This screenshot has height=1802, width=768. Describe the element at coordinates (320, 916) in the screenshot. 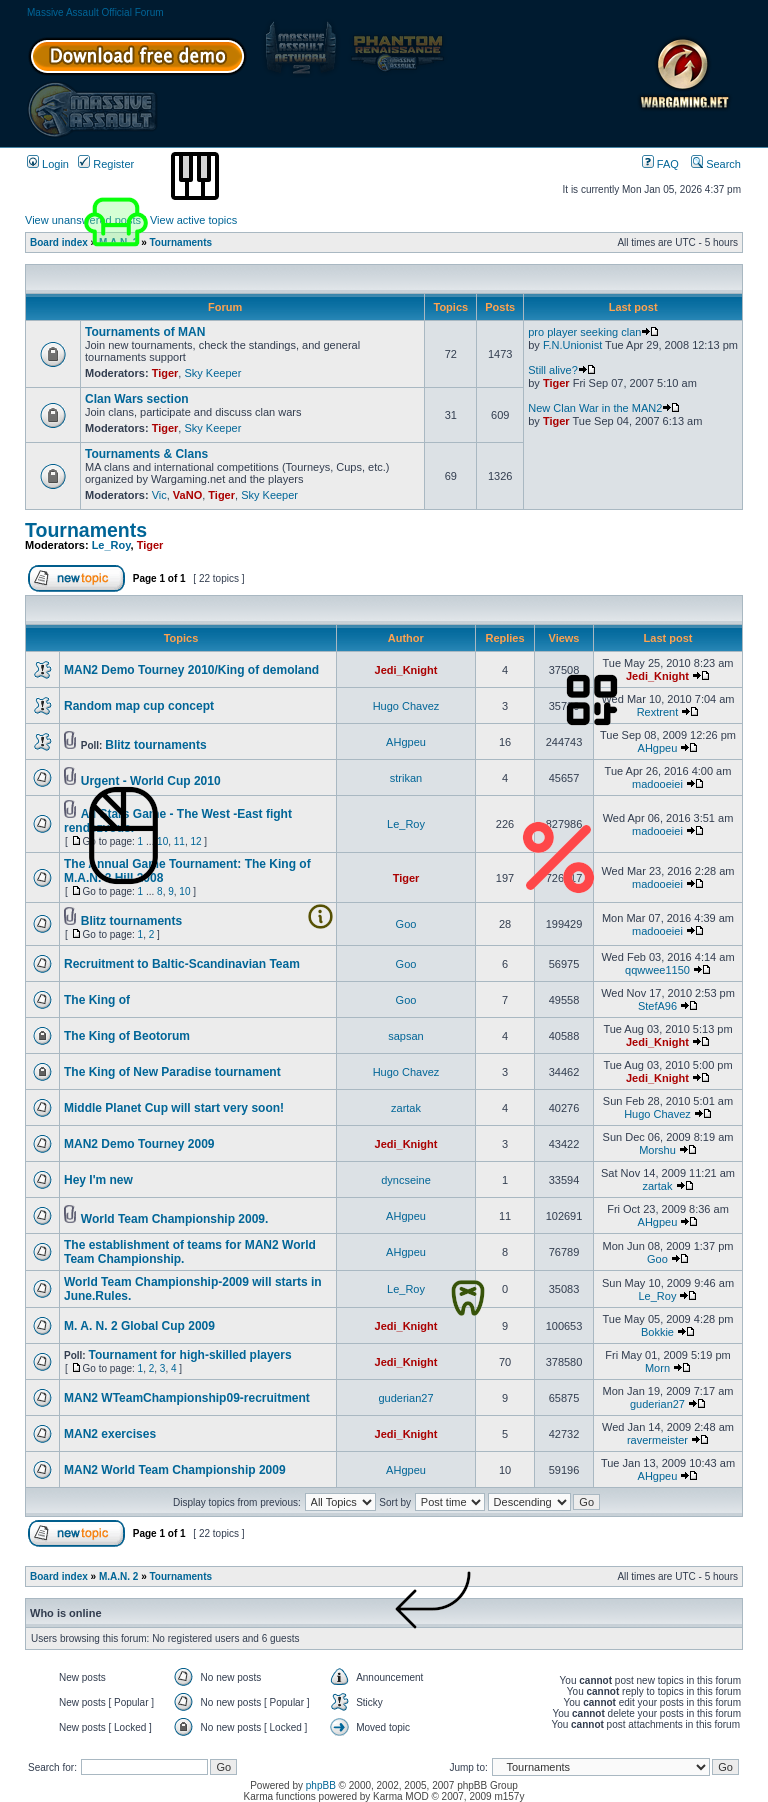

I see `view more information or details` at that location.